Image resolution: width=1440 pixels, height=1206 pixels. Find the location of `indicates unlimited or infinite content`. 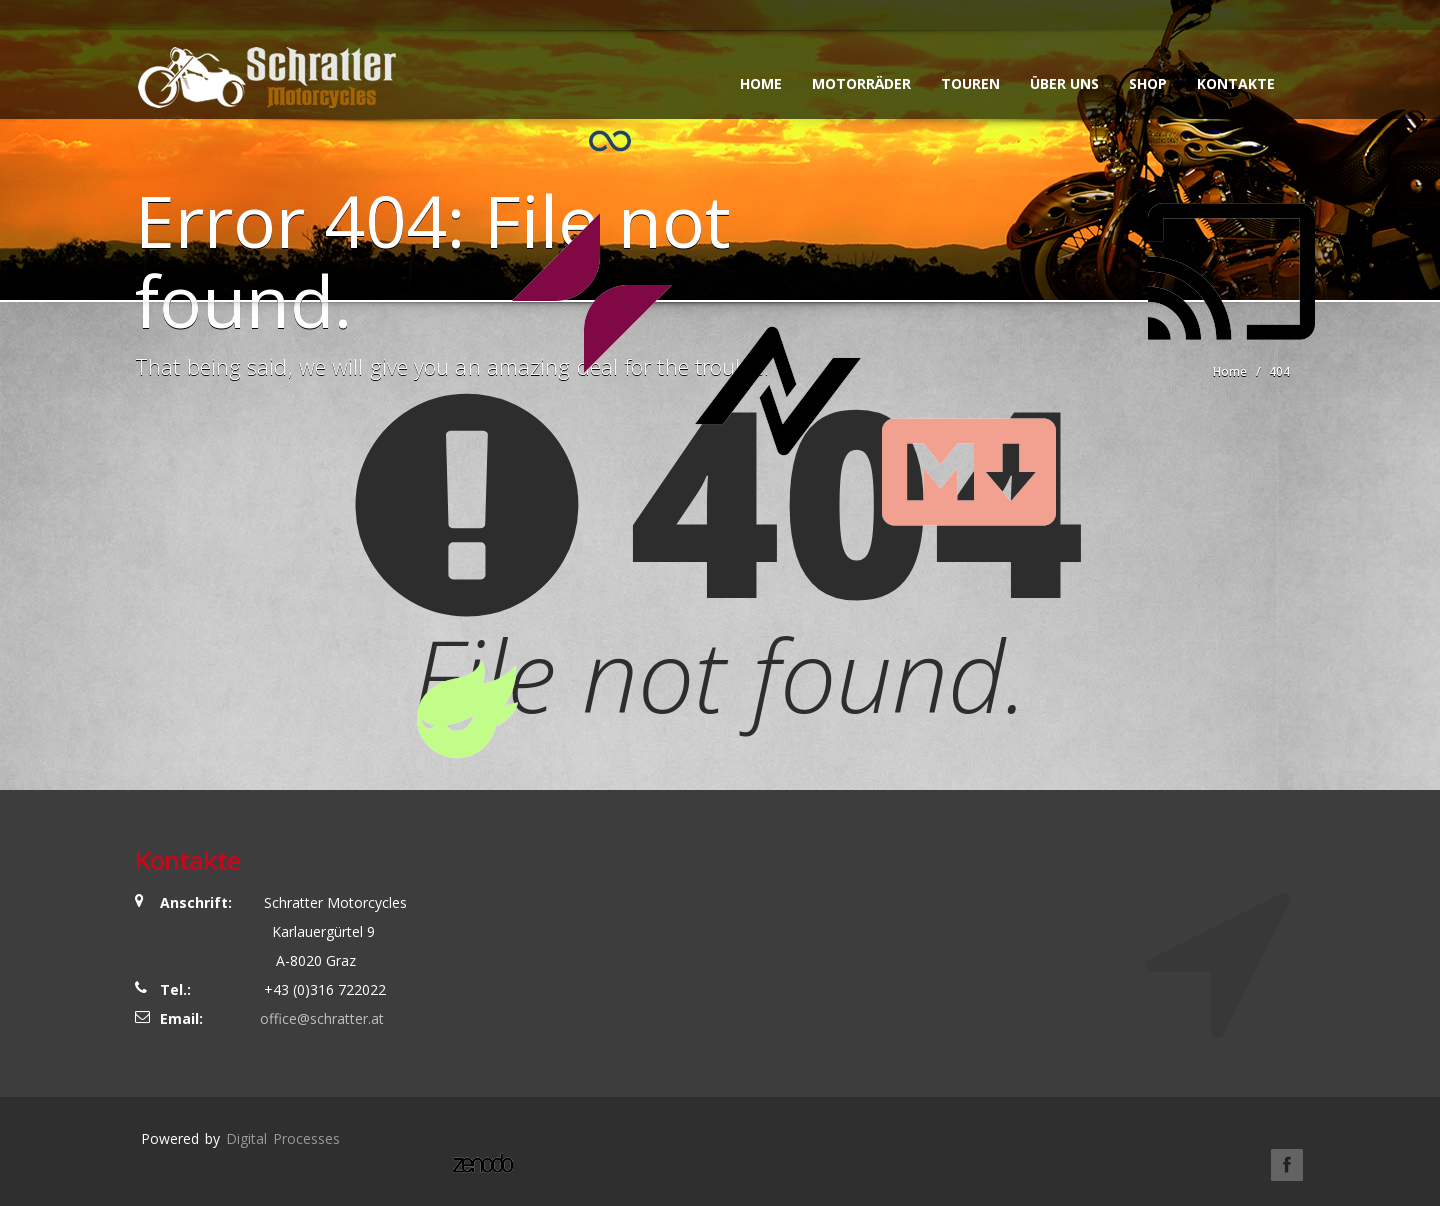

indicates unlimited or infinite content is located at coordinates (610, 141).